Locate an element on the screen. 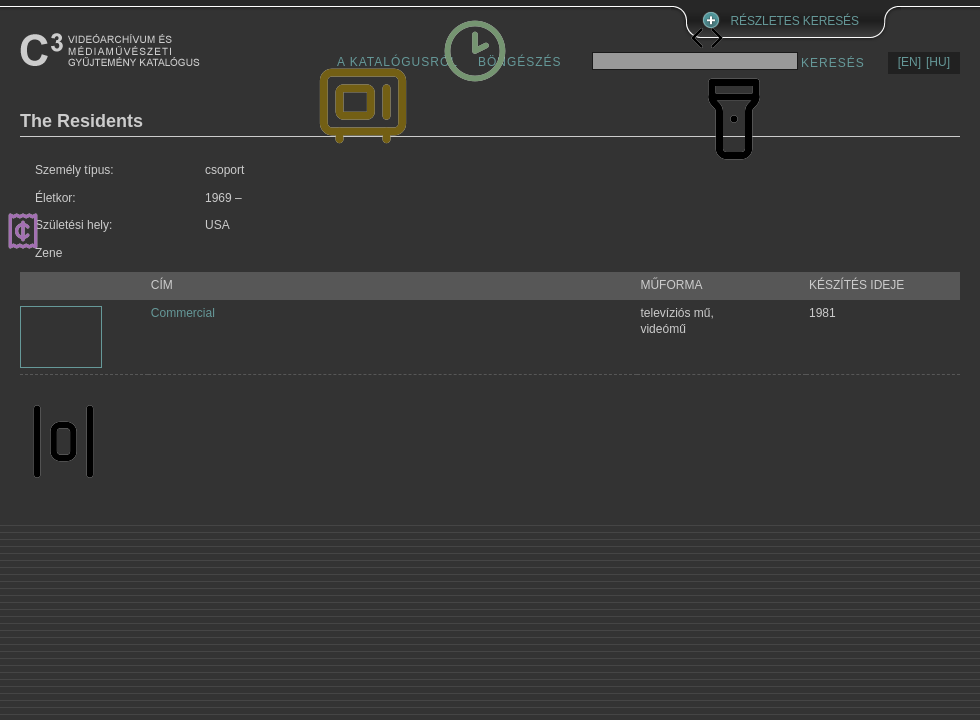 The width and height of the screenshot is (980, 720). view transaction receipt details is located at coordinates (23, 231).